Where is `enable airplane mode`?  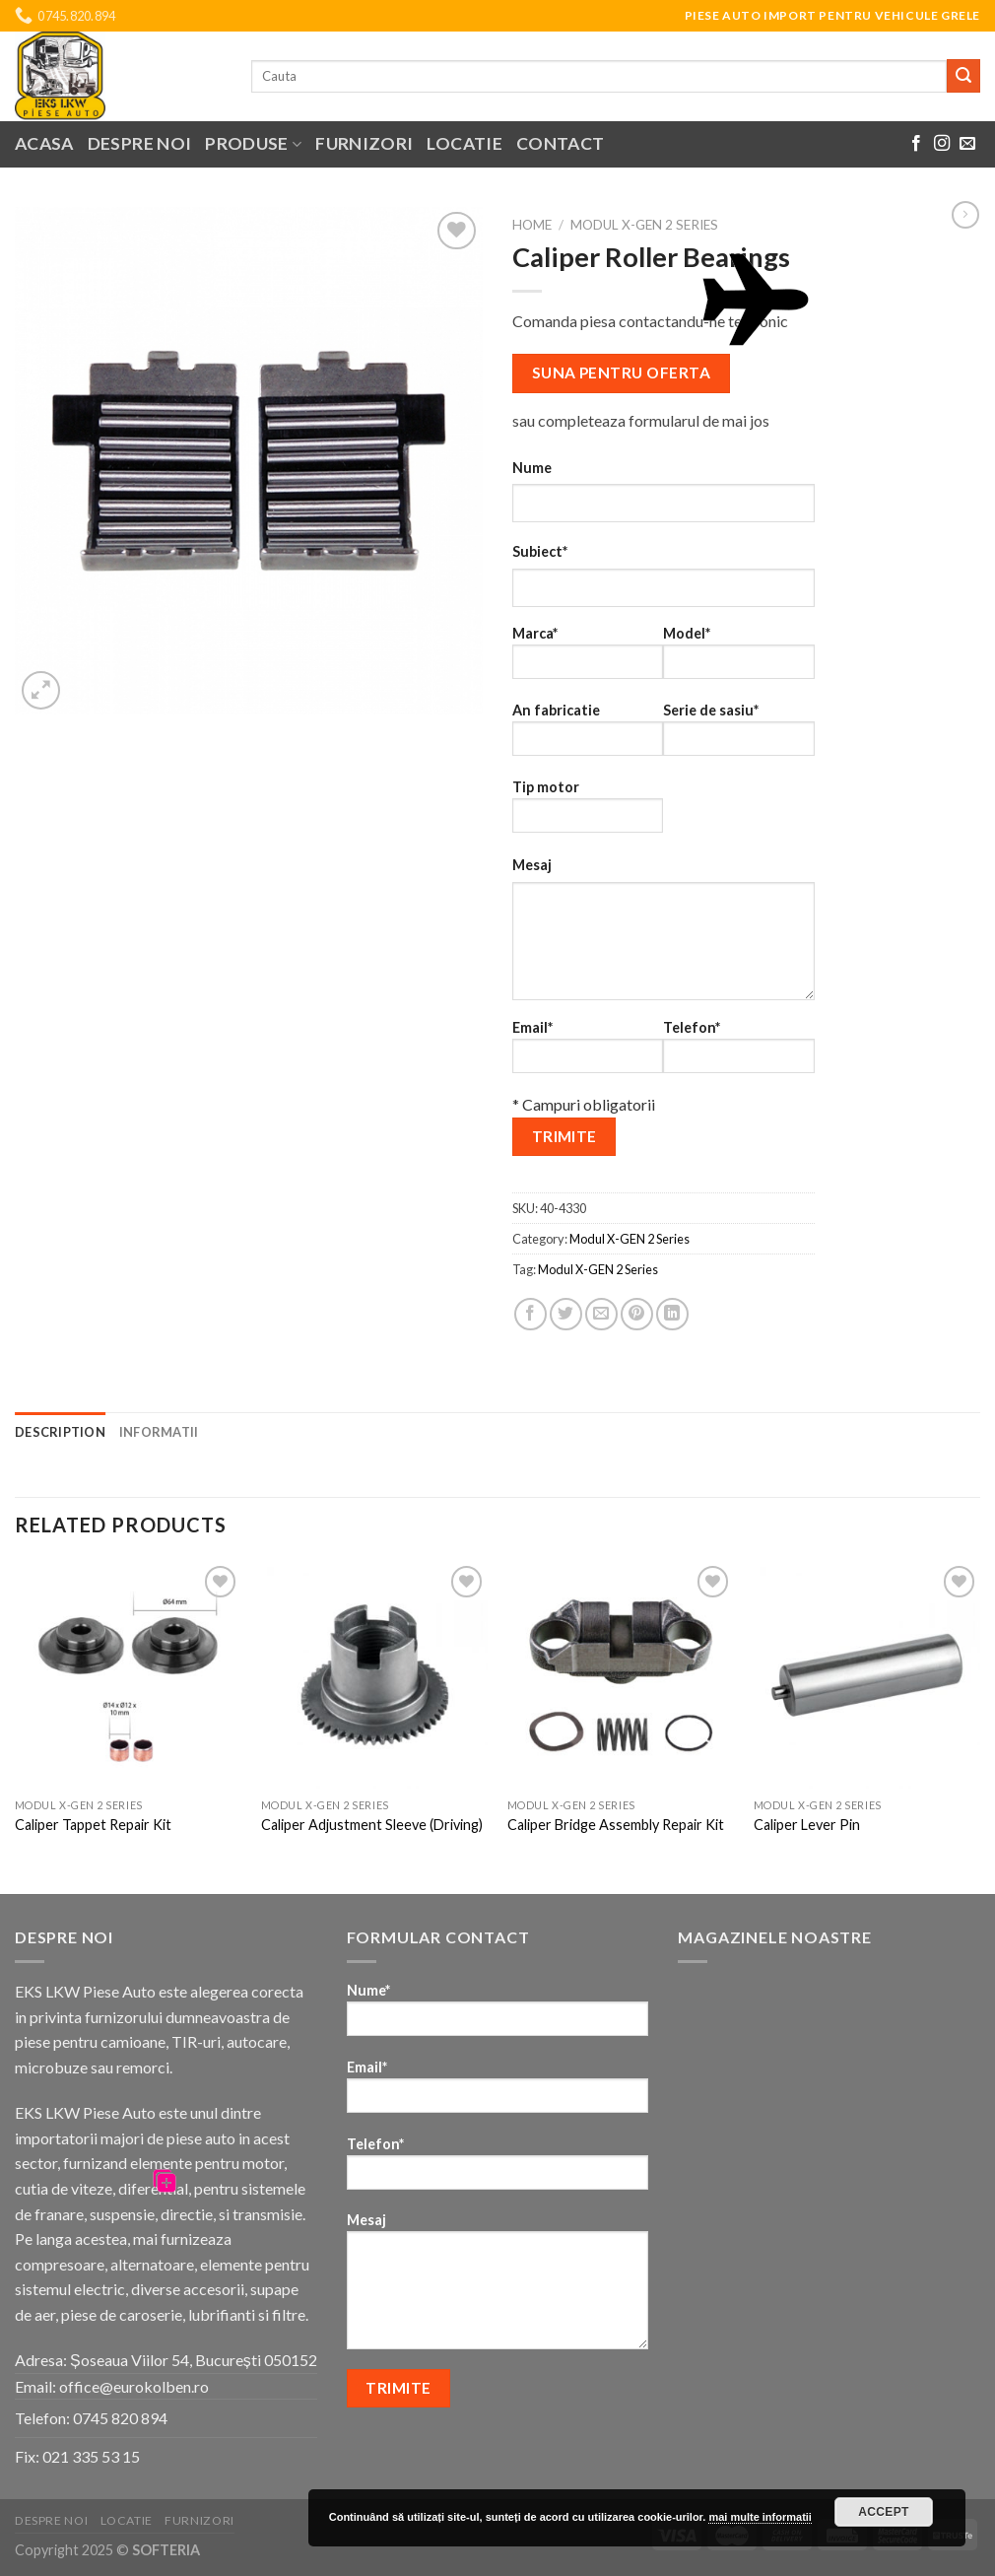 enable airplane mode is located at coordinates (756, 300).